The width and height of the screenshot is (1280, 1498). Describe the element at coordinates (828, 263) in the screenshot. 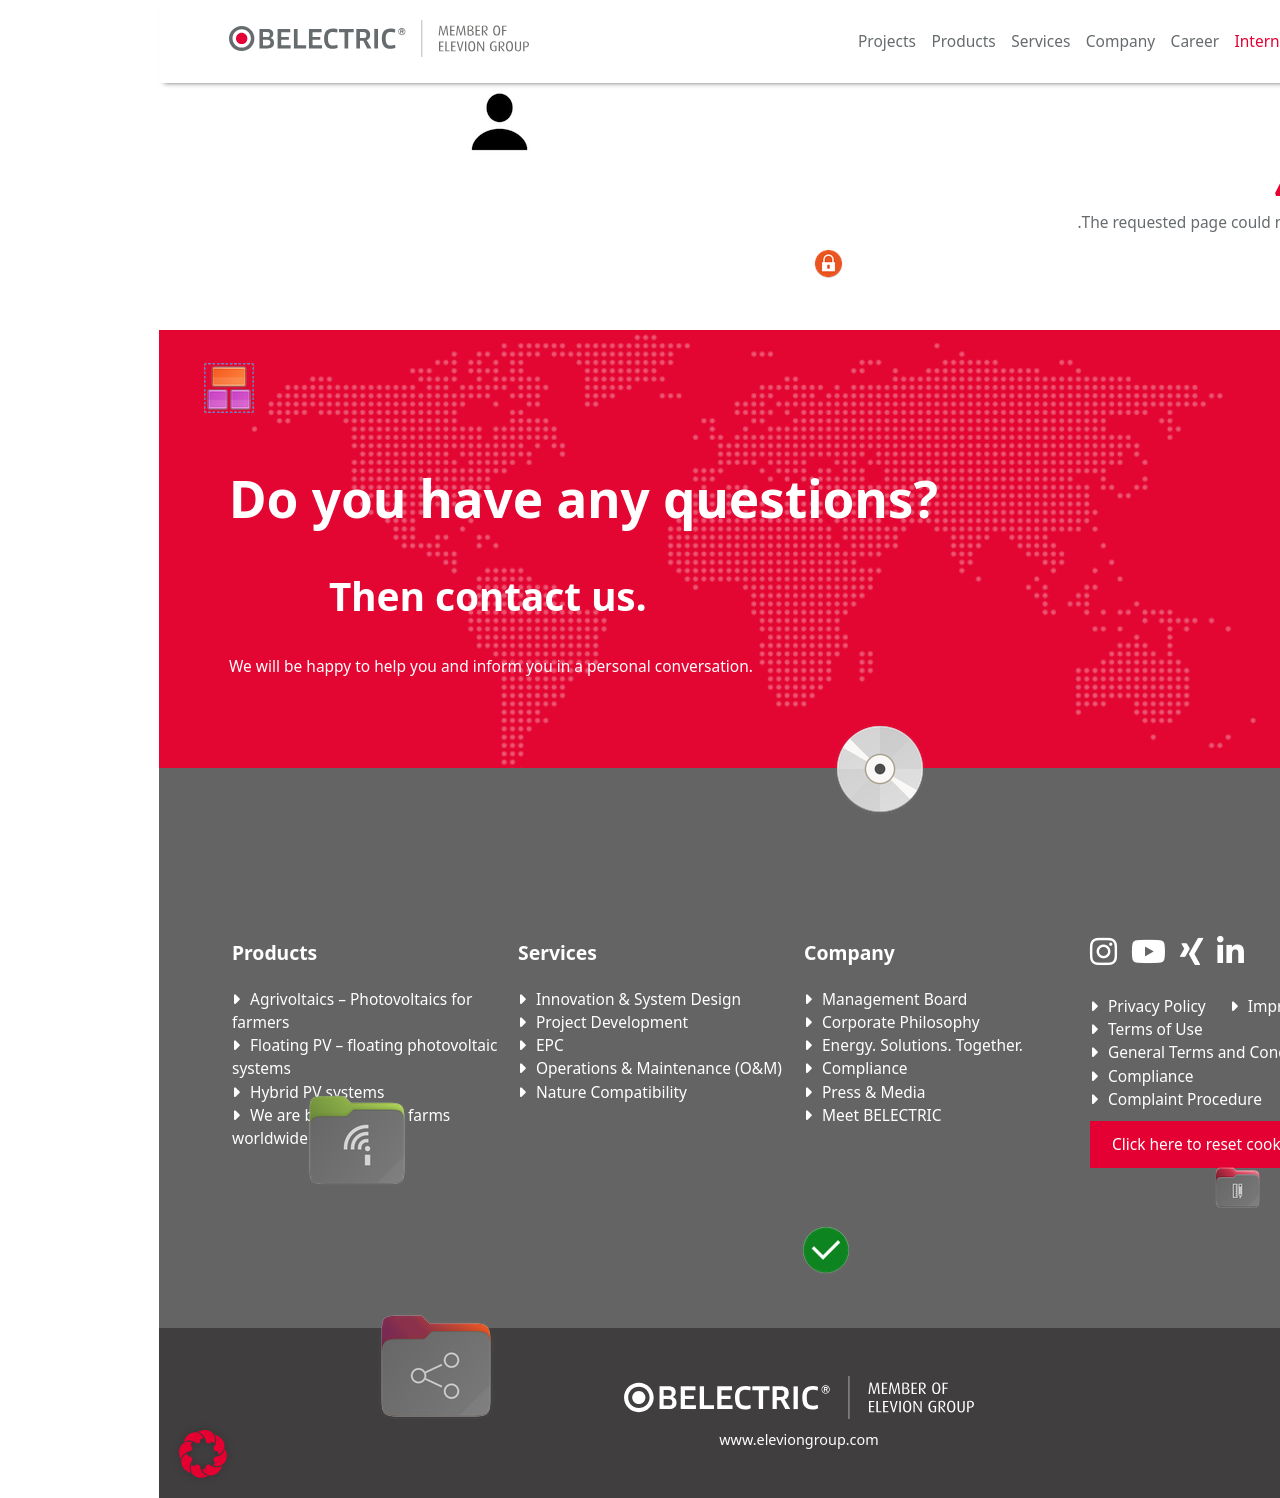

I see `brightness settings are locked` at that location.